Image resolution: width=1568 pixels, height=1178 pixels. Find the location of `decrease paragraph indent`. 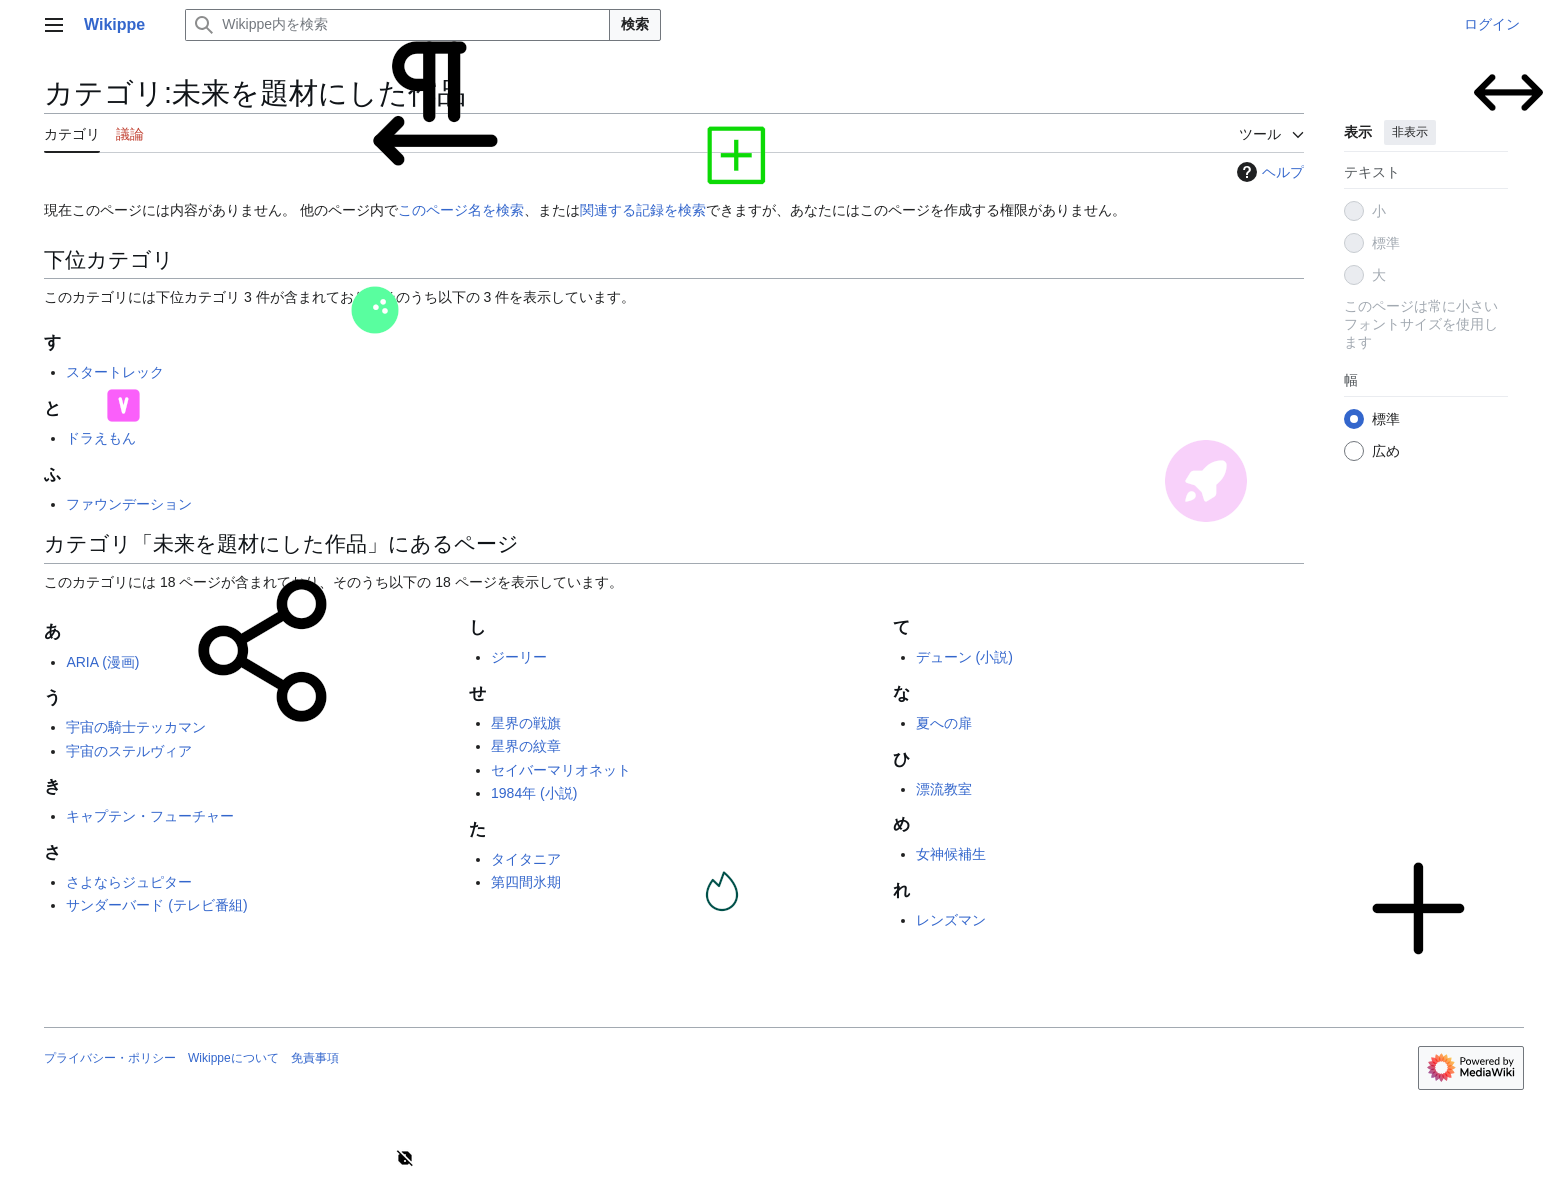

decrease paragraph indent is located at coordinates (435, 103).